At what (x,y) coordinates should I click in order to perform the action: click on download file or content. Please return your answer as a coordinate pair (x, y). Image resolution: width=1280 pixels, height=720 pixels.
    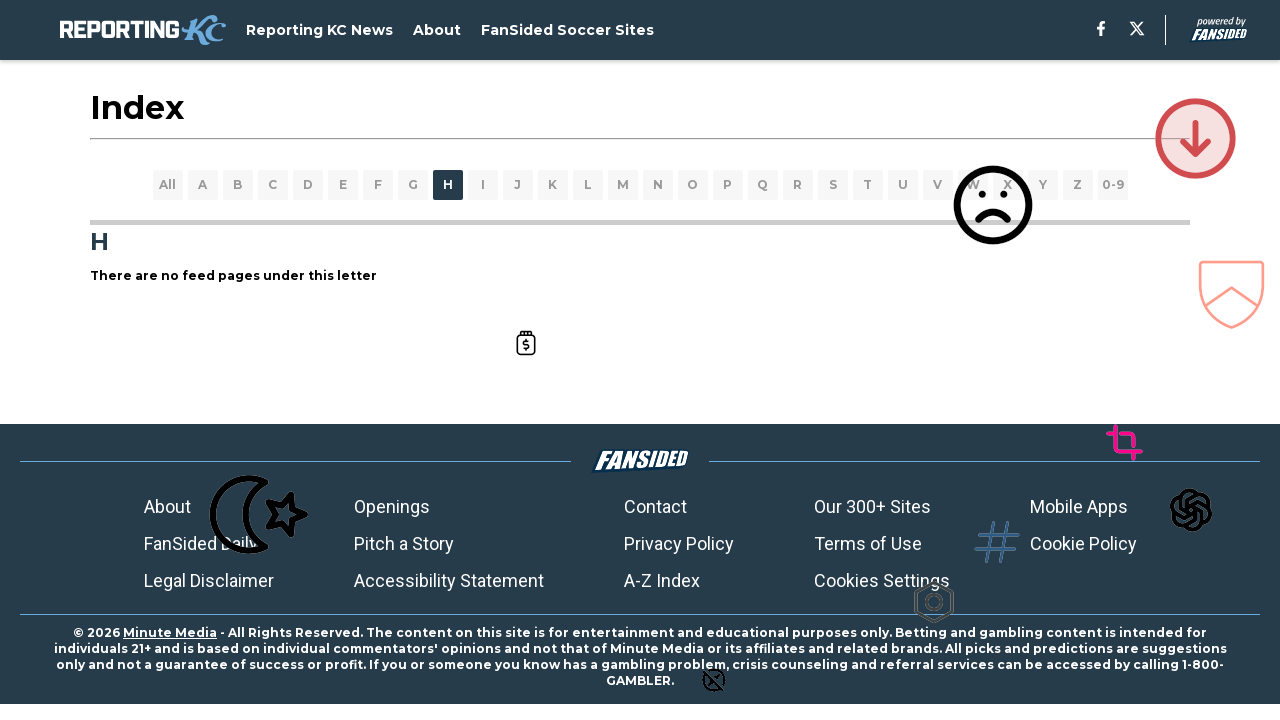
    Looking at the image, I should click on (1195, 138).